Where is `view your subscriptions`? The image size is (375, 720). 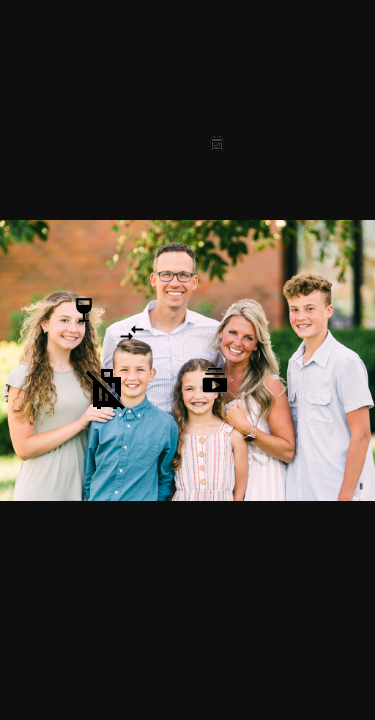 view your subscriptions is located at coordinates (215, 380).